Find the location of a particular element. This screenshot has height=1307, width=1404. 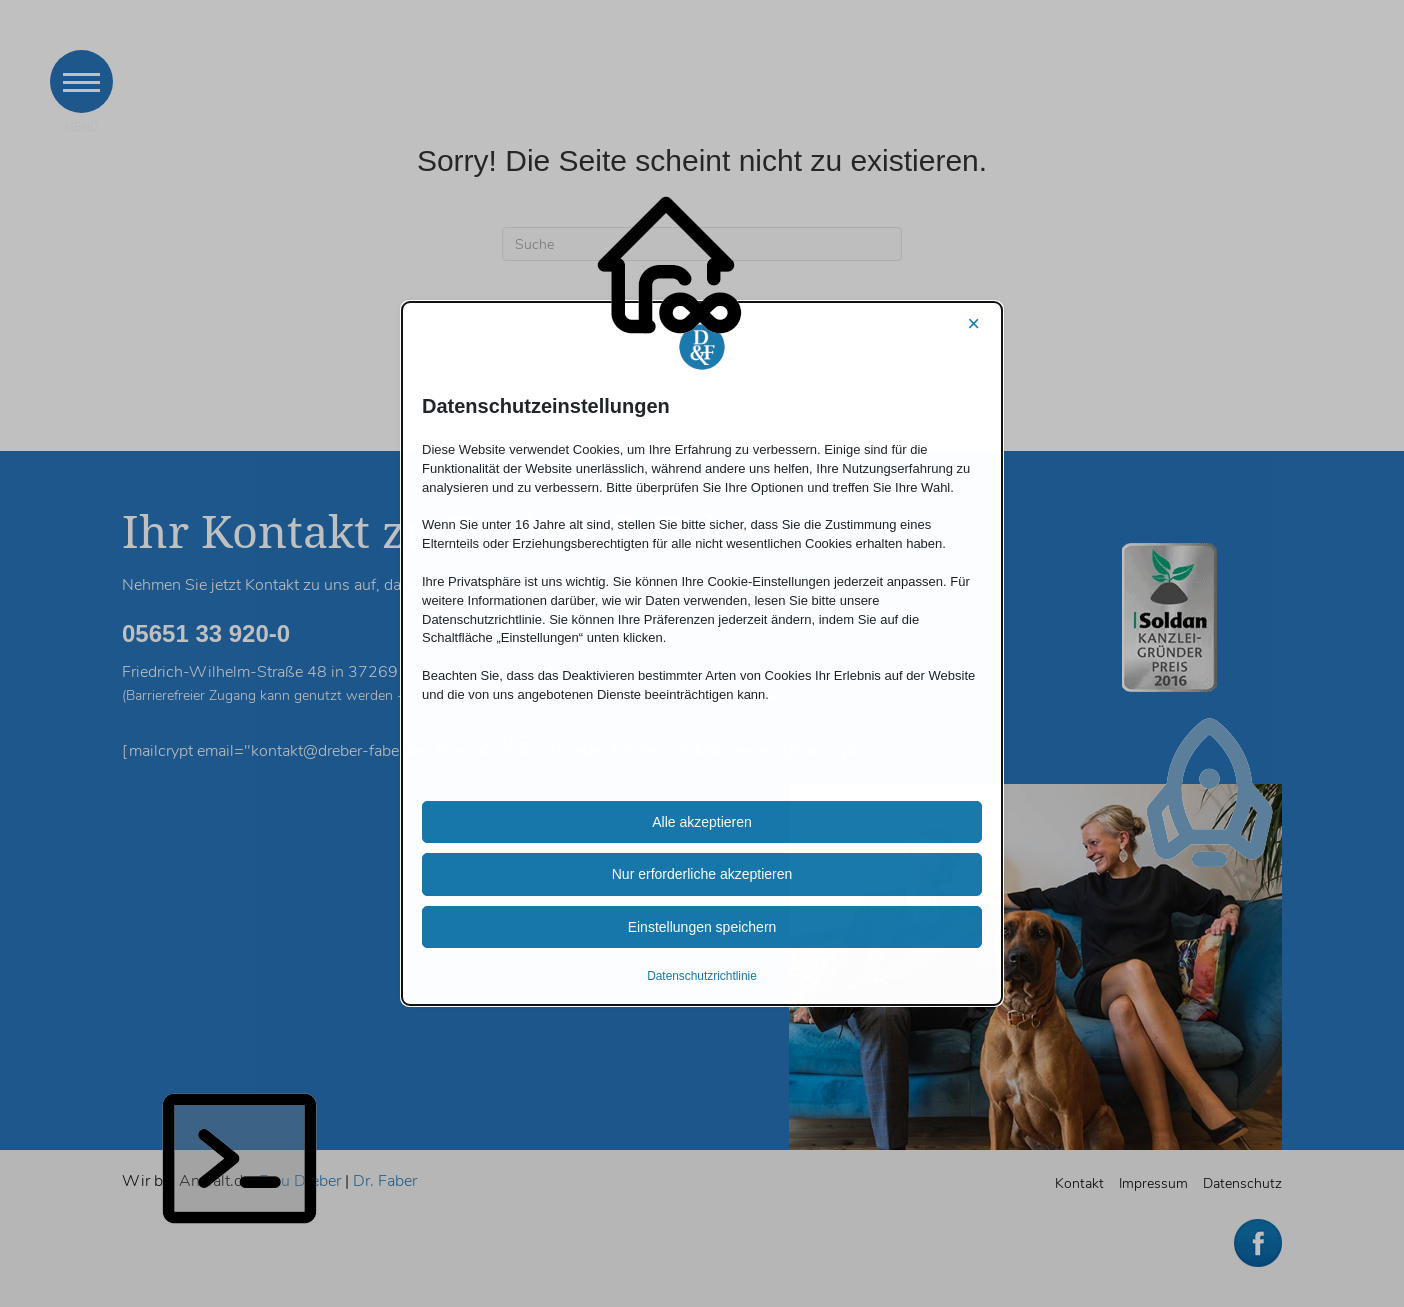

launch or deploy an application is located at coordinates (1209, 796).